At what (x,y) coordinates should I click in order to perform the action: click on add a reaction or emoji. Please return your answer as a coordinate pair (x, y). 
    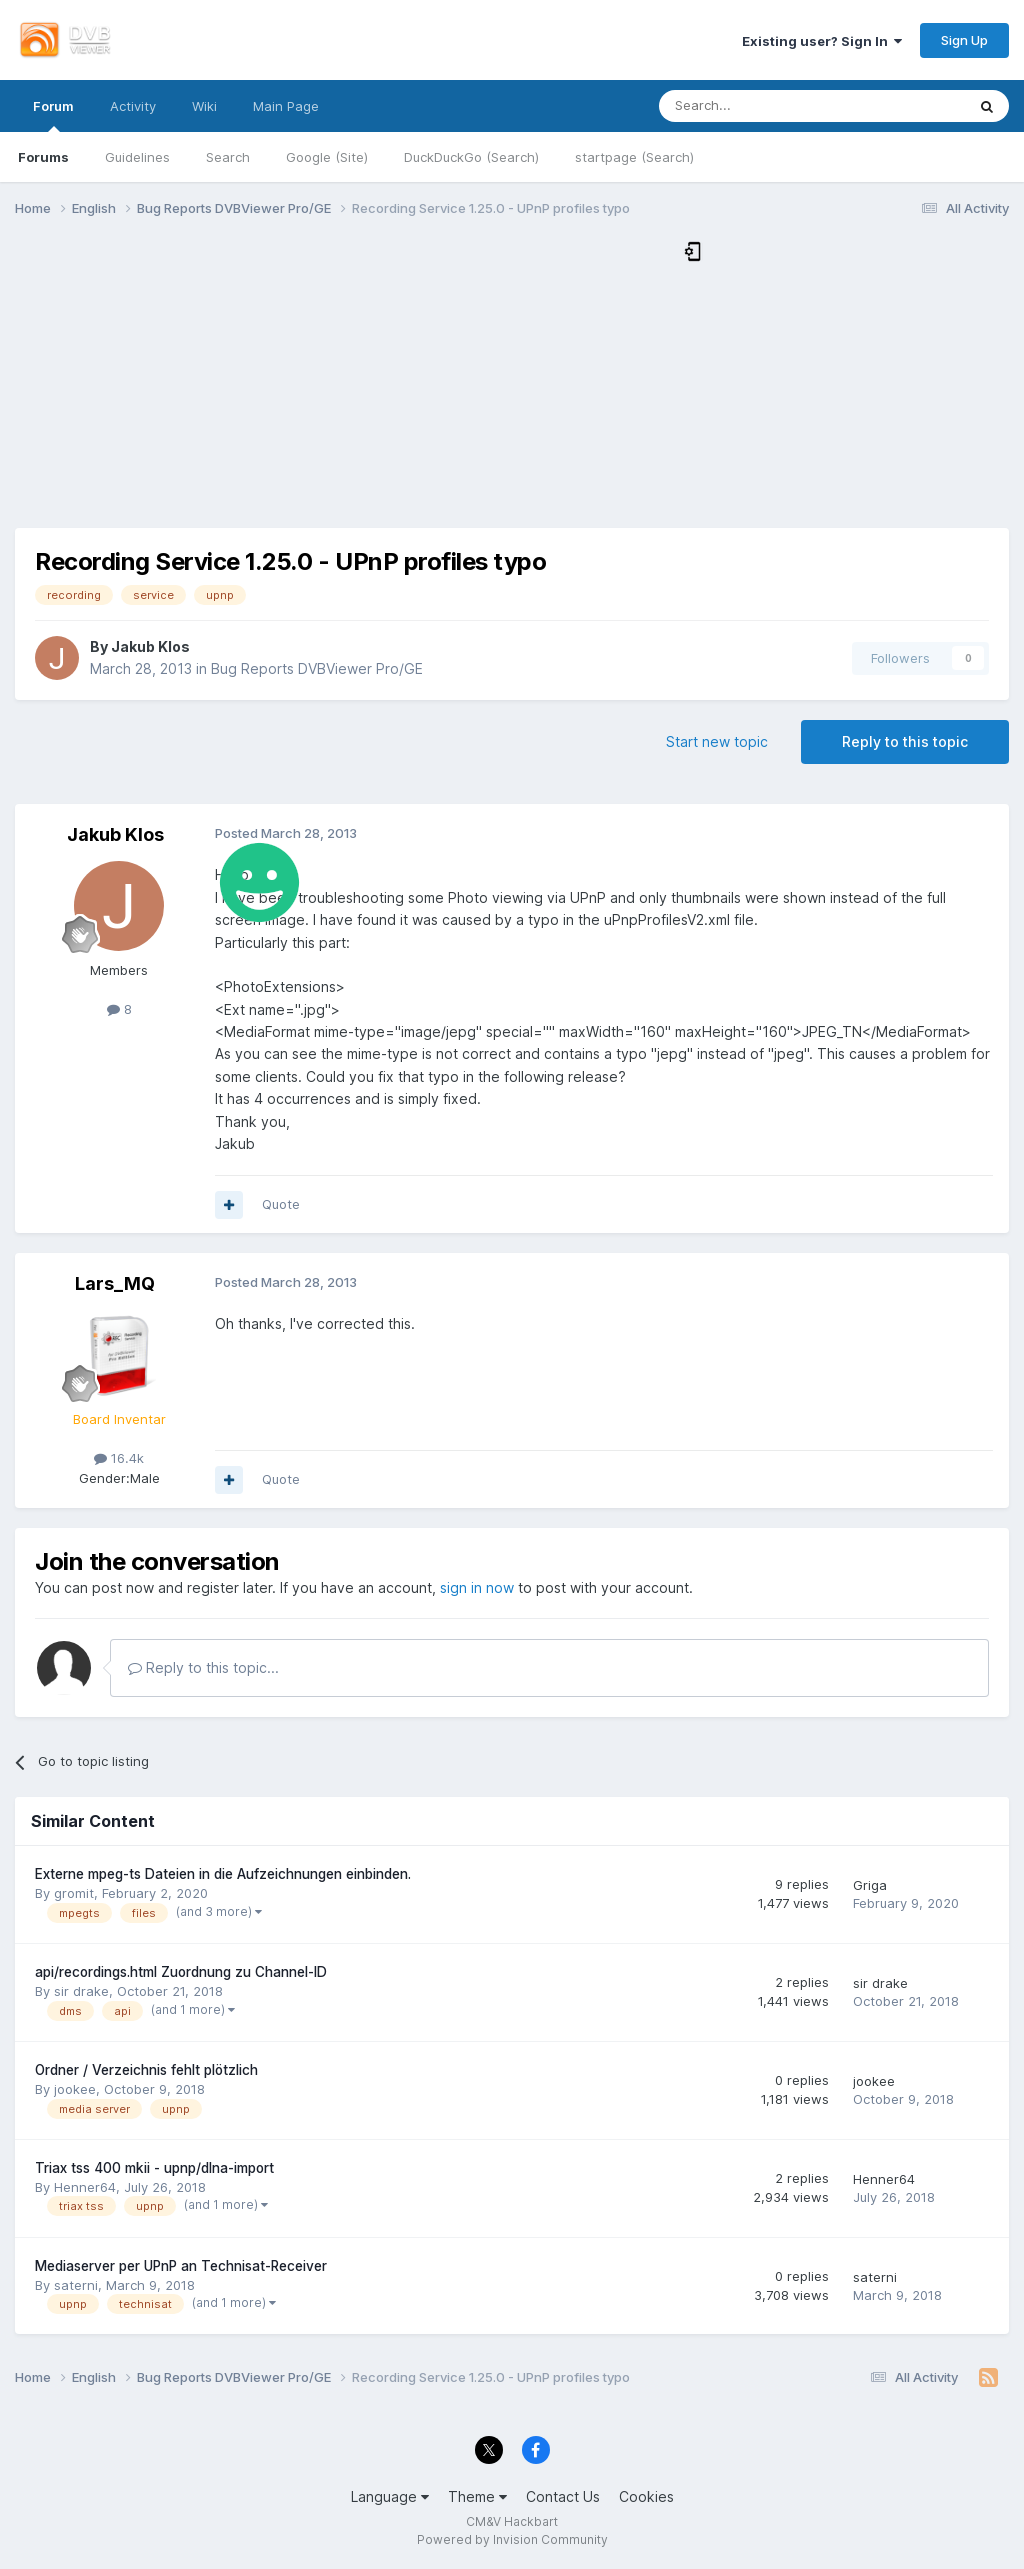
    Looking at the image, I should click on (259, 882).